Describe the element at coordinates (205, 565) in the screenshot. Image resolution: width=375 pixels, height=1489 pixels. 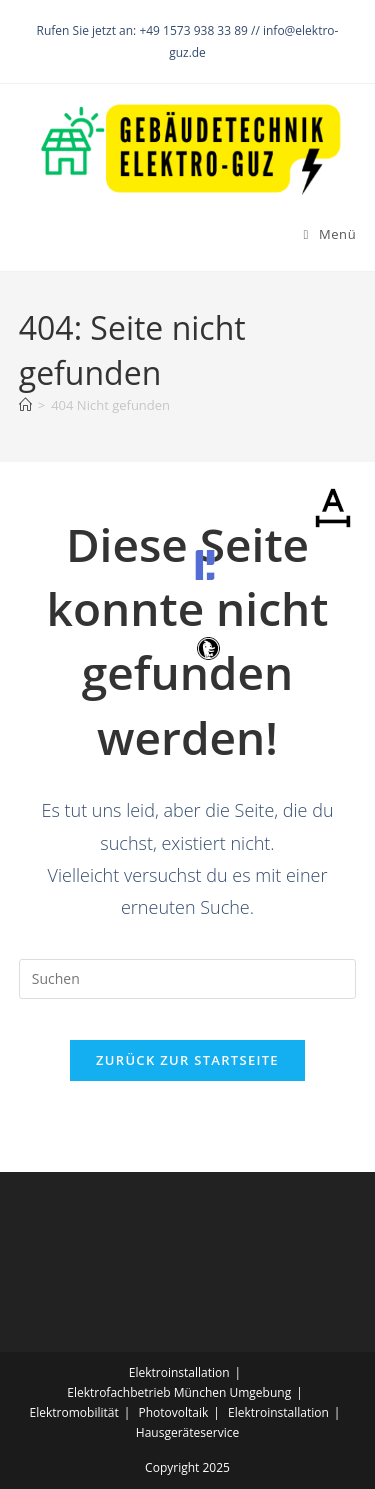
I see `open the pleroma app` at that location.